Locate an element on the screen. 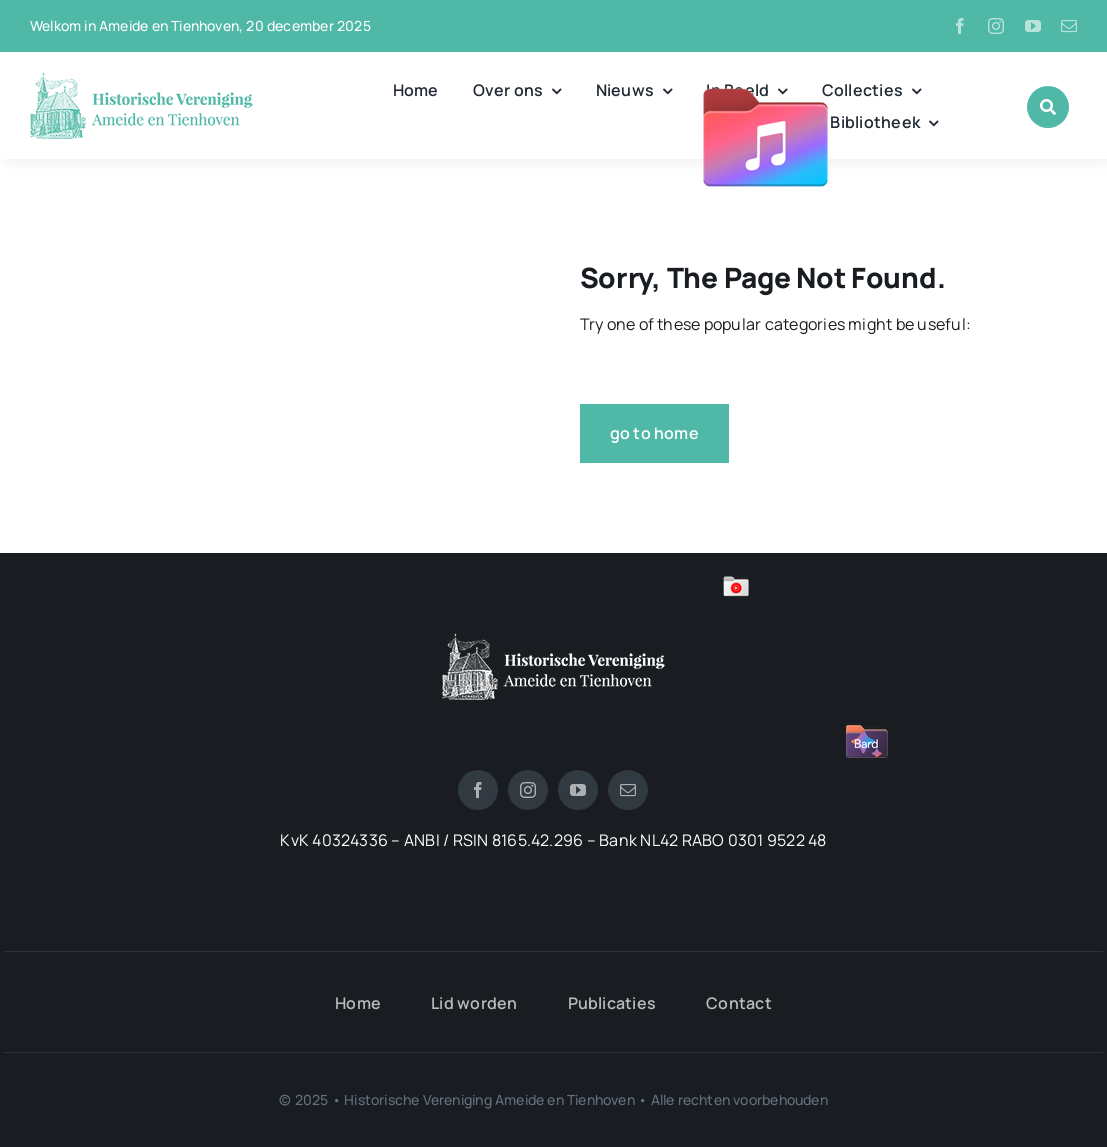 Image resolution: width=1107 pixels, height=1147 pixels. open youtube music downloads folder is located at coordinates (736, 587).